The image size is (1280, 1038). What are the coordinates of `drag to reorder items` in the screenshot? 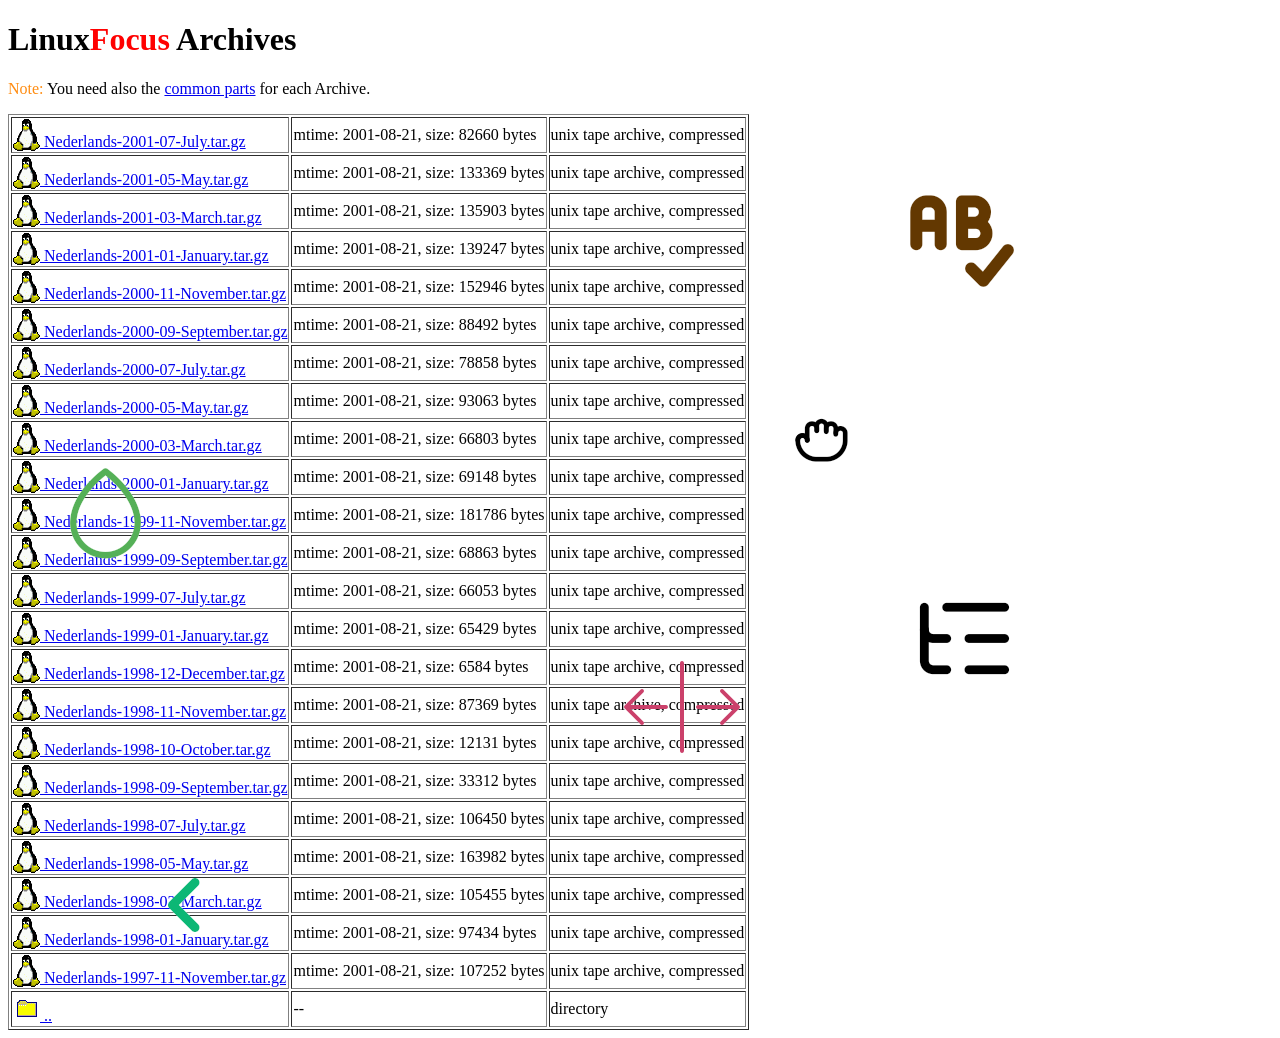 It's located at (821, 435).